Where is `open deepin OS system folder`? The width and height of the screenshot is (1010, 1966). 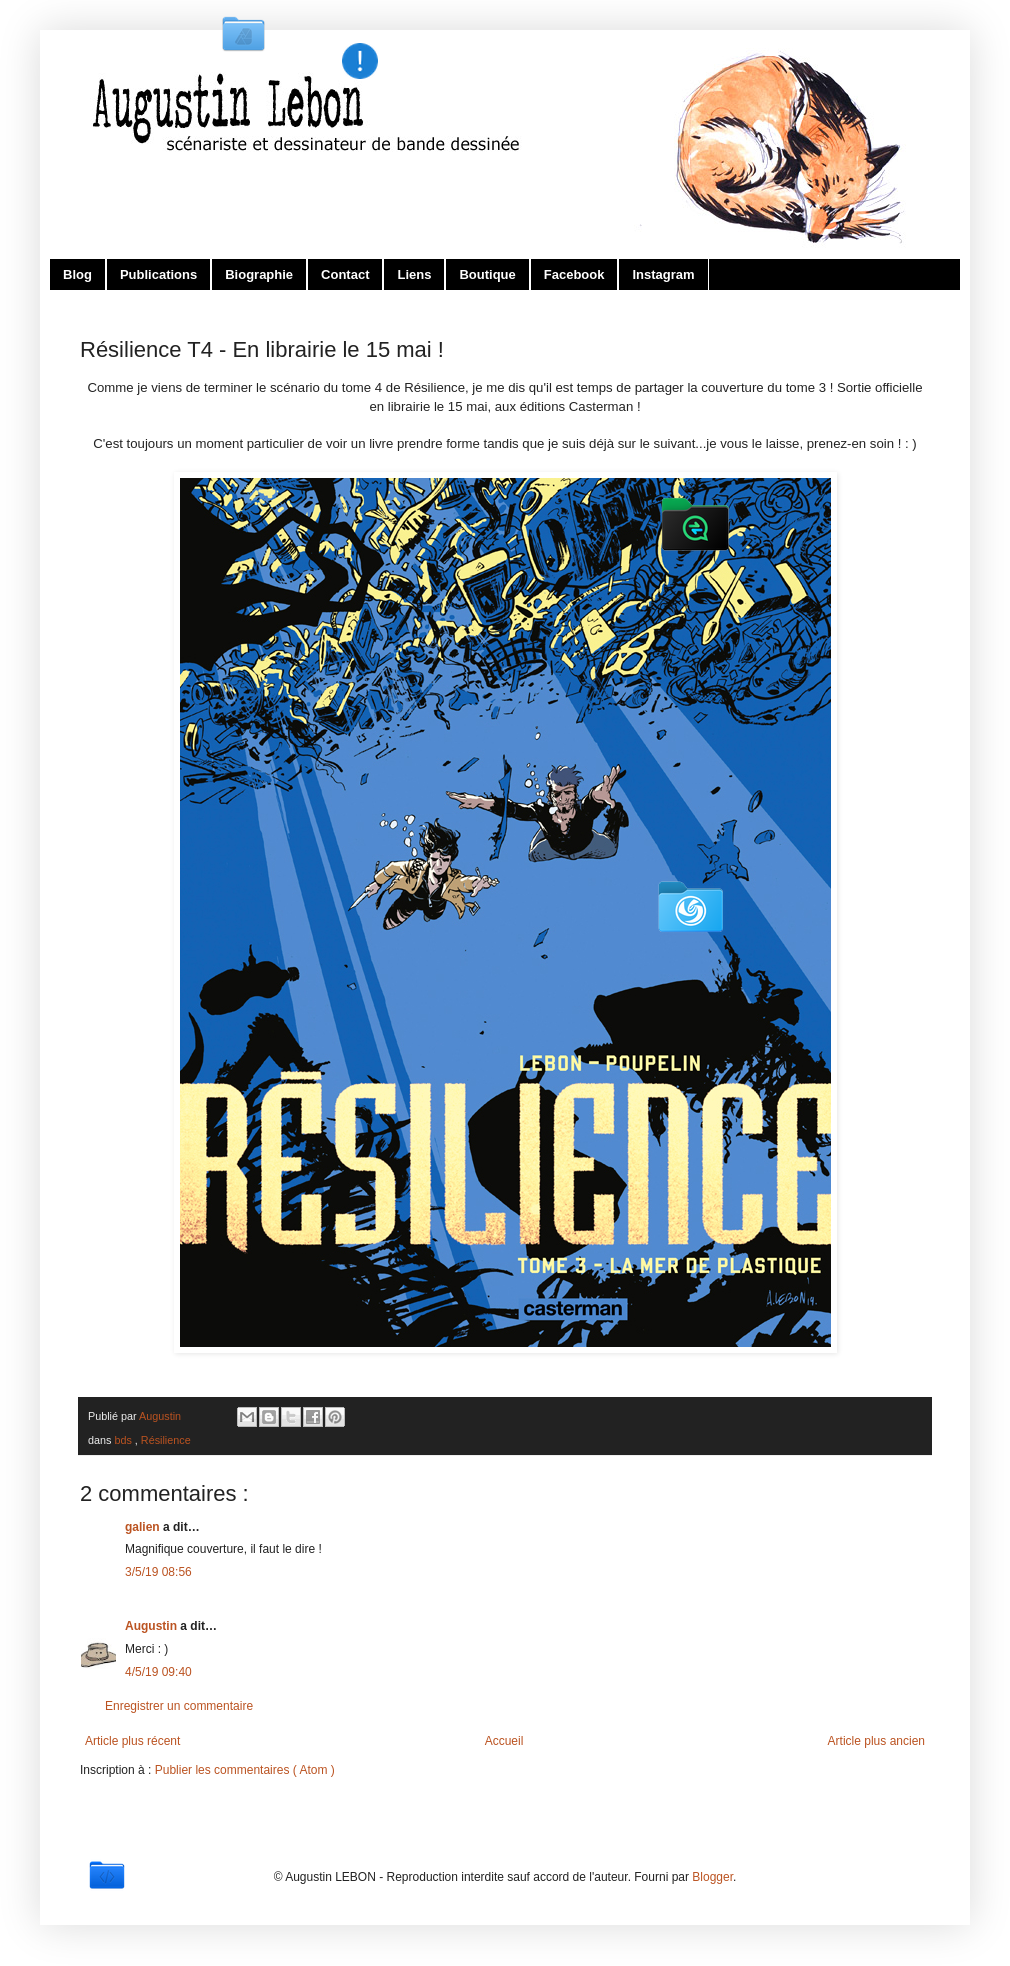 open deepin OS system folder is located at coordinates (690, 908).